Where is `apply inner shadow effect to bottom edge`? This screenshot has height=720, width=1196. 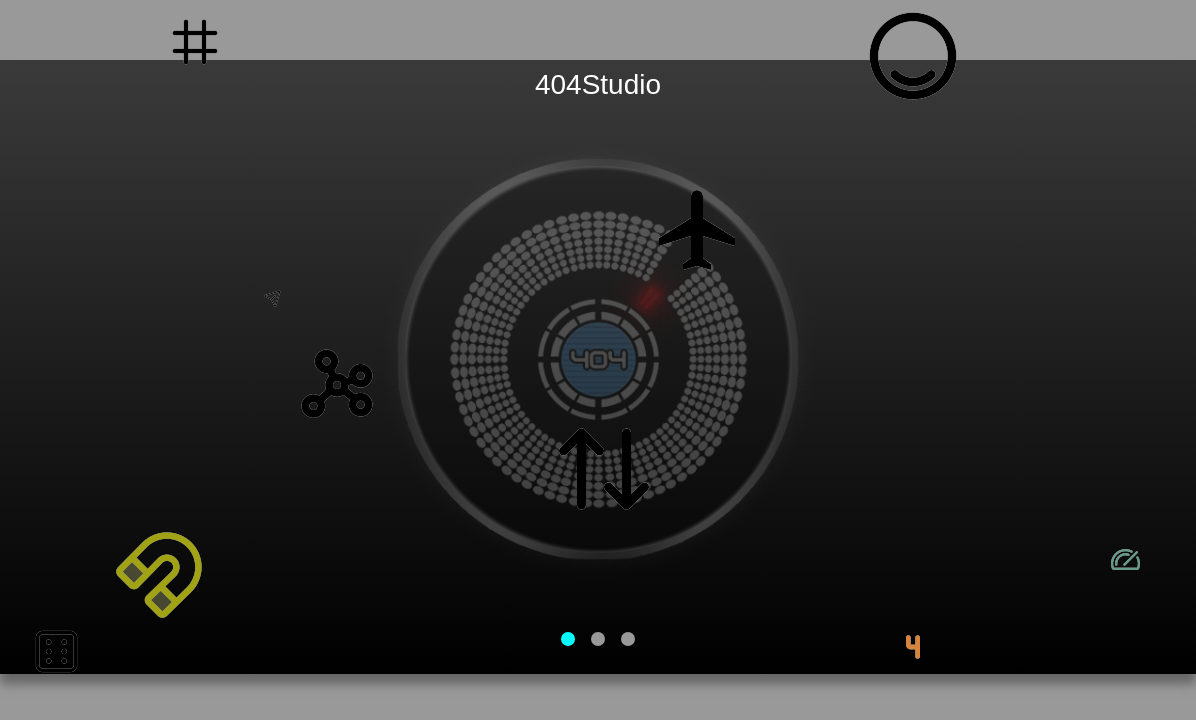 apply inner shadow effect to bottom edge is located at coordinates (913, 56).